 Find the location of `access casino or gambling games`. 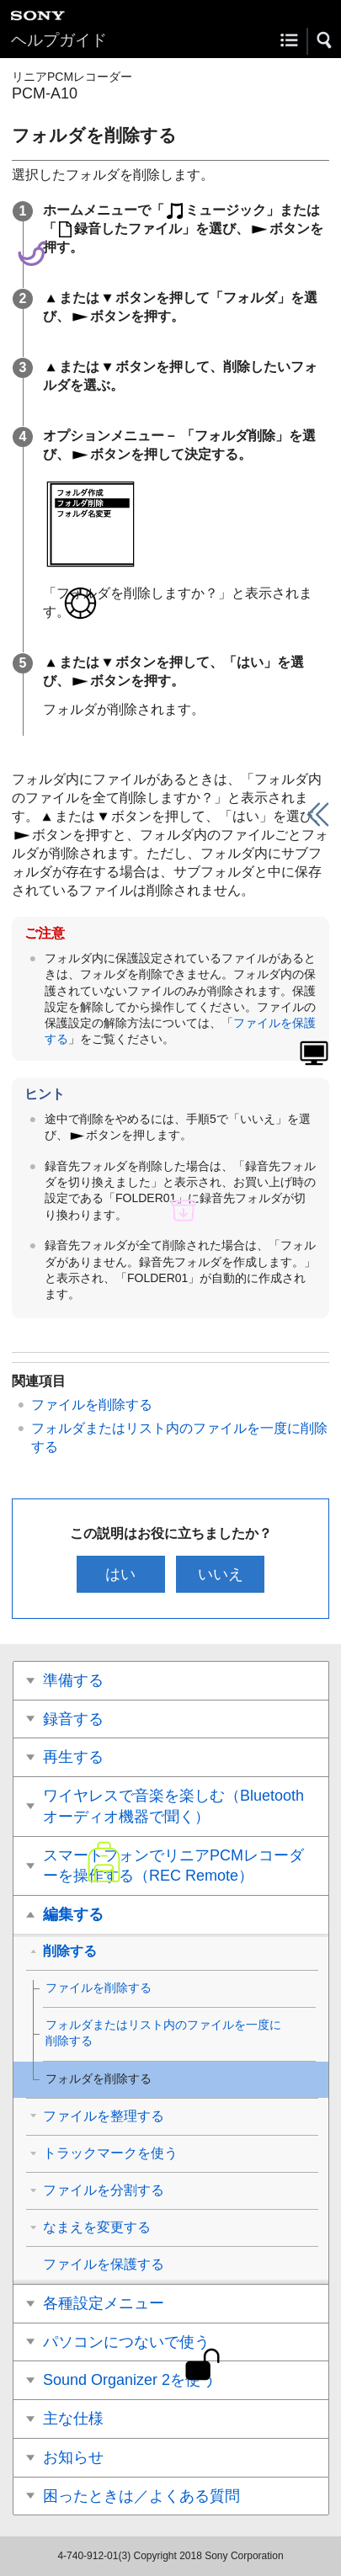

access casino or gambling games is located at coordinates (80, 603).